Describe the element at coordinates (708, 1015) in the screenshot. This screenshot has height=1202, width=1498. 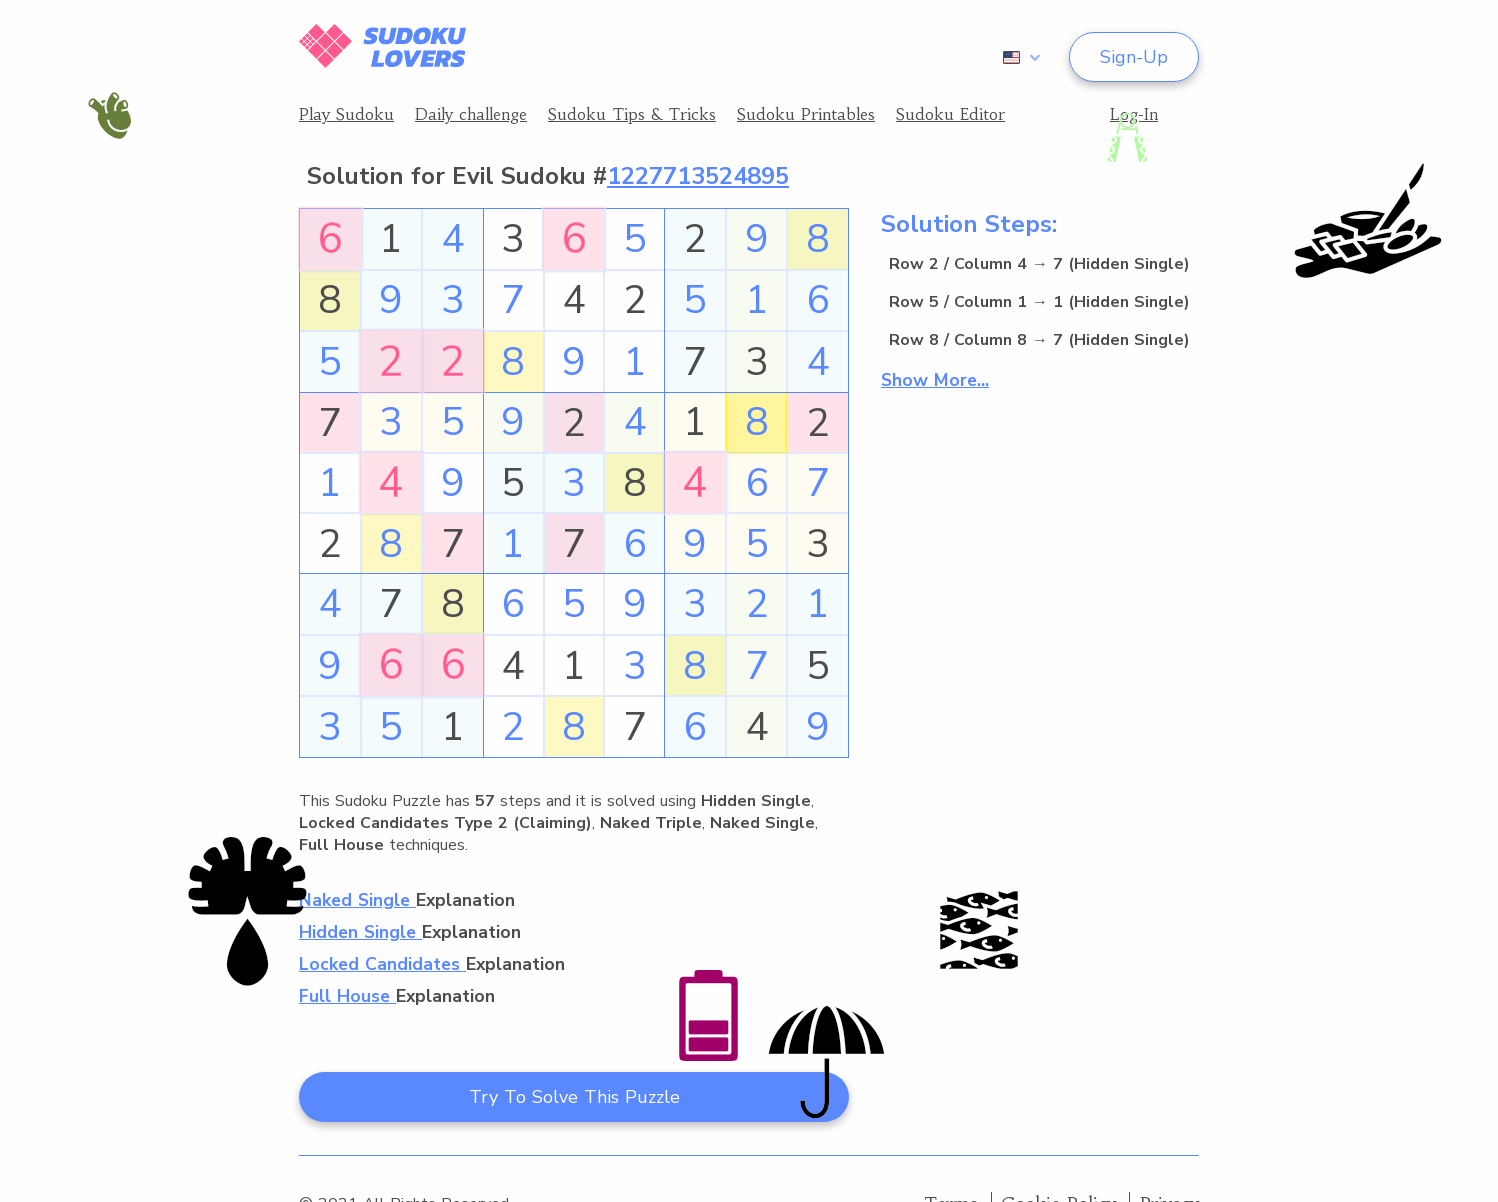
I see `indicates battery at 50% charge` at that location.